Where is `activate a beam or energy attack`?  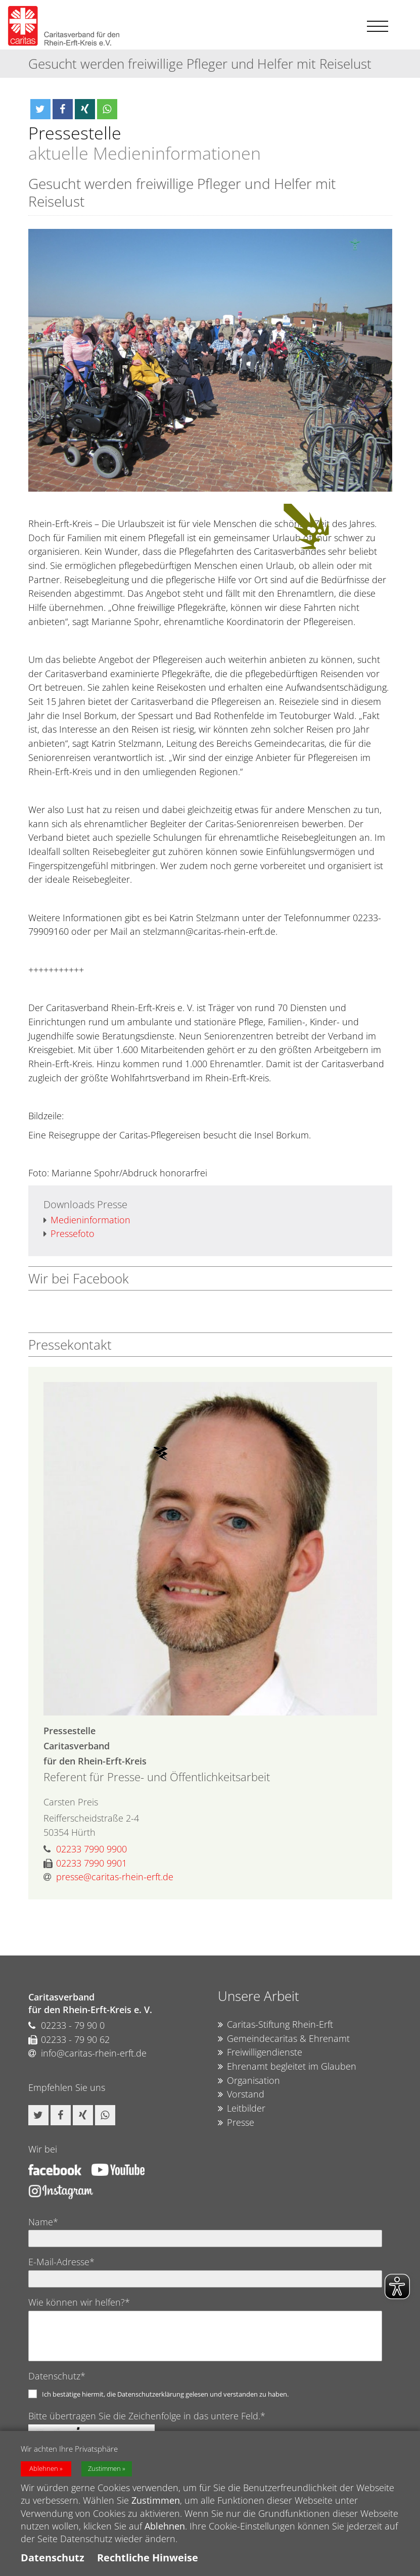
activate a beam or energy attack is located at coordinates (306, 527).